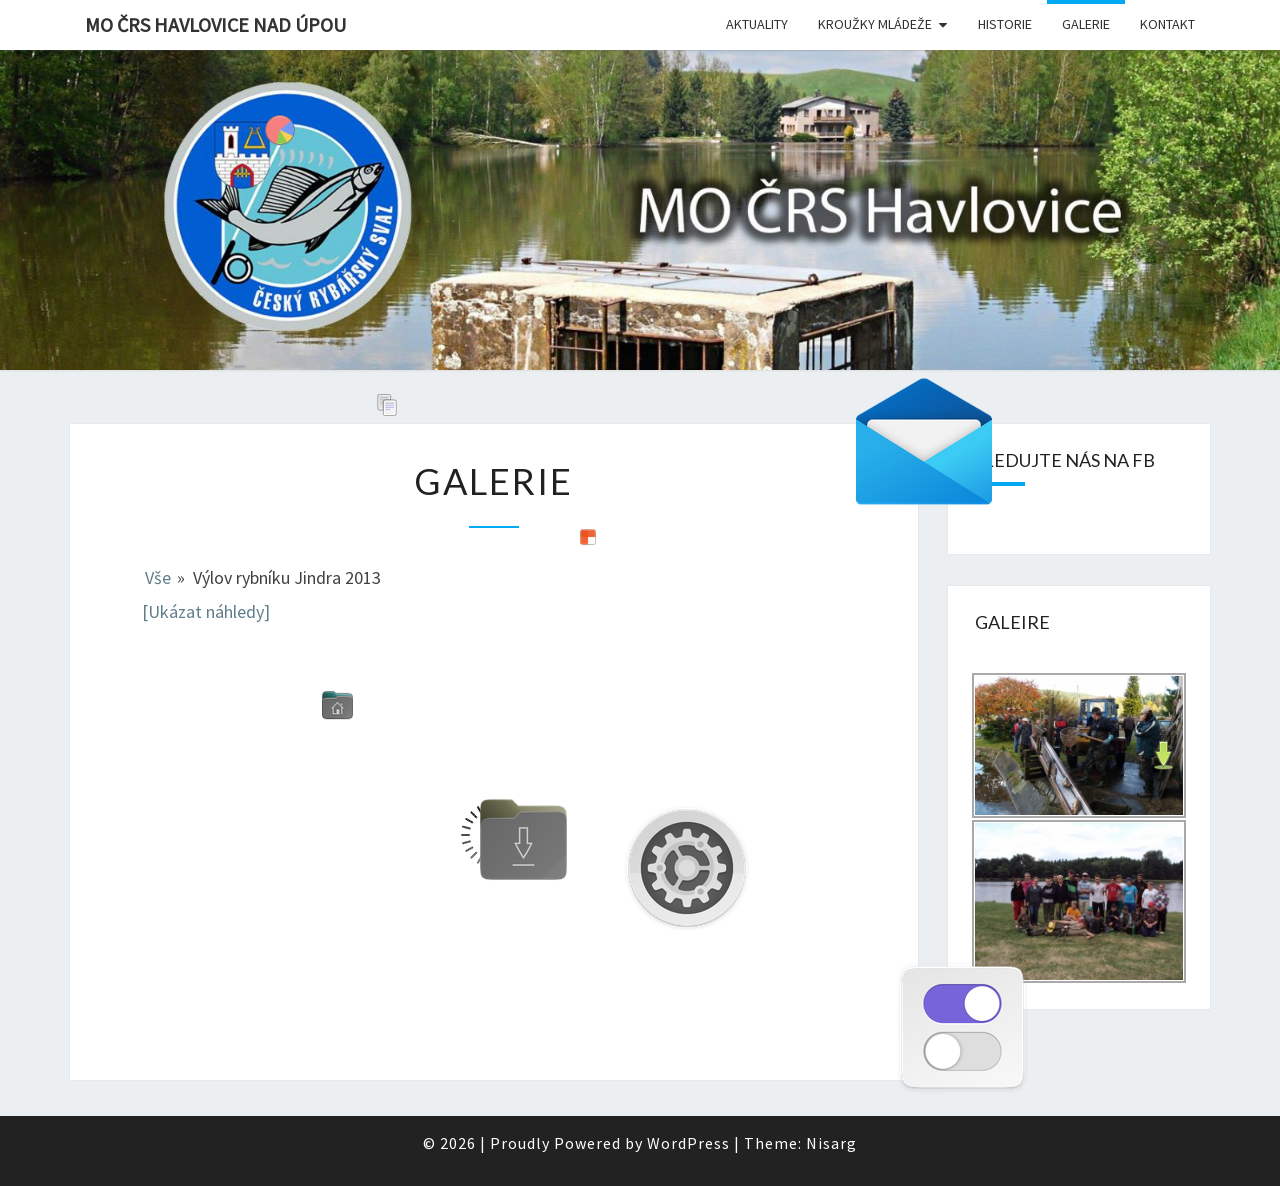  What do you see at coordinates (280, 130) in the screenshot?
I see `open baobab disk usage analyzer` at bounding box center [280, 130].